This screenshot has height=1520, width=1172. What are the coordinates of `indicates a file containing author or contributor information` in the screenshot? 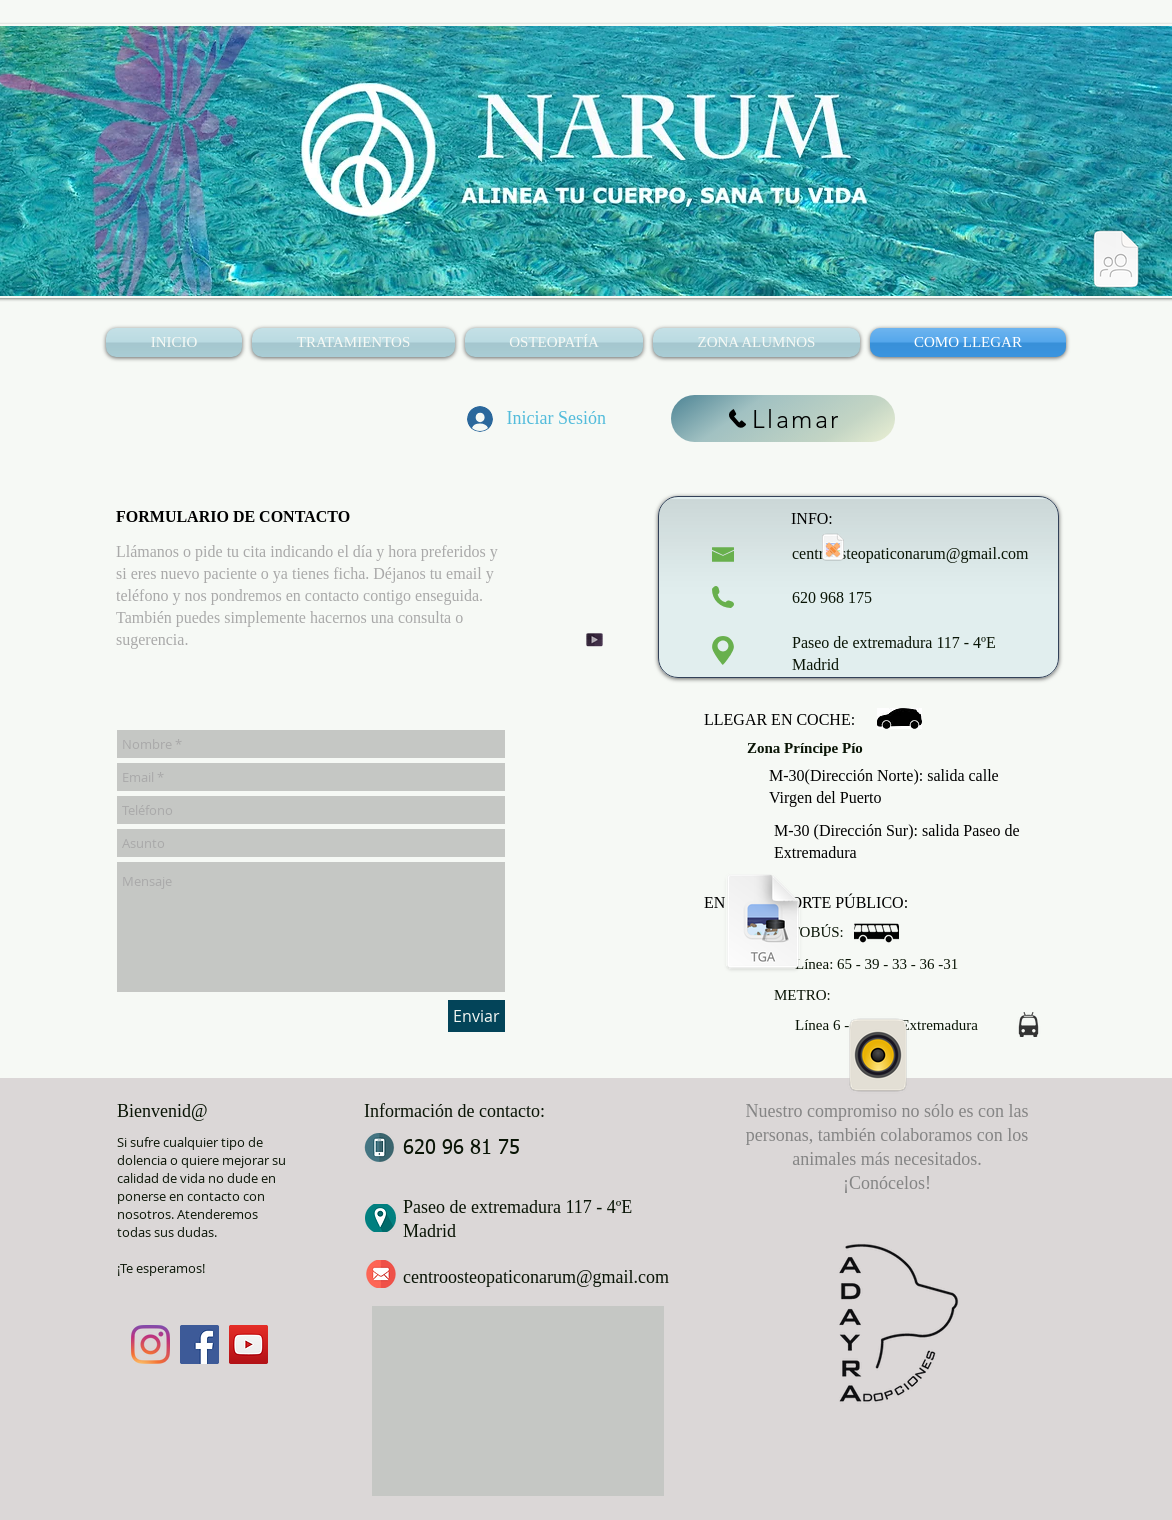 It's located at (1116, 259).